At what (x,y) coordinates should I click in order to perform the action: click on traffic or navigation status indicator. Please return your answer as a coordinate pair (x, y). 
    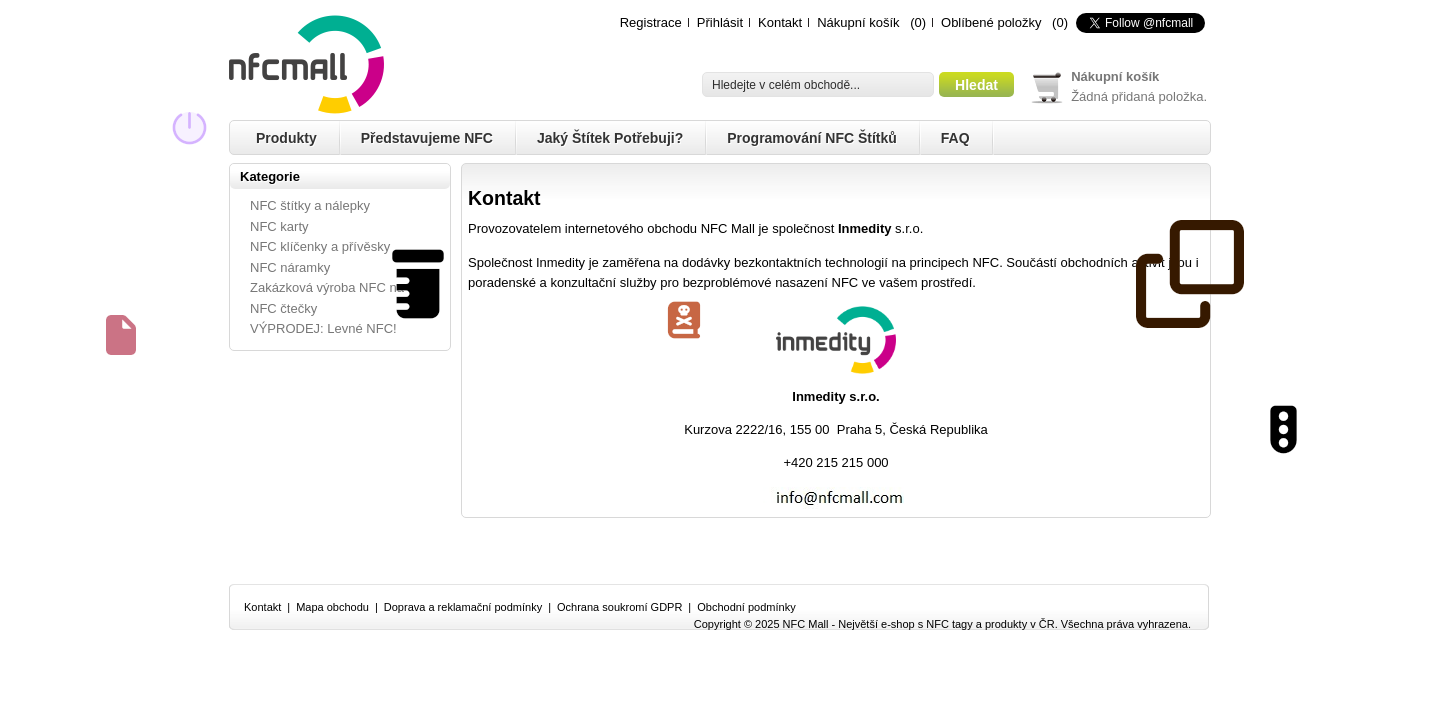
    Looking at the image, I should click on (1283, 429).